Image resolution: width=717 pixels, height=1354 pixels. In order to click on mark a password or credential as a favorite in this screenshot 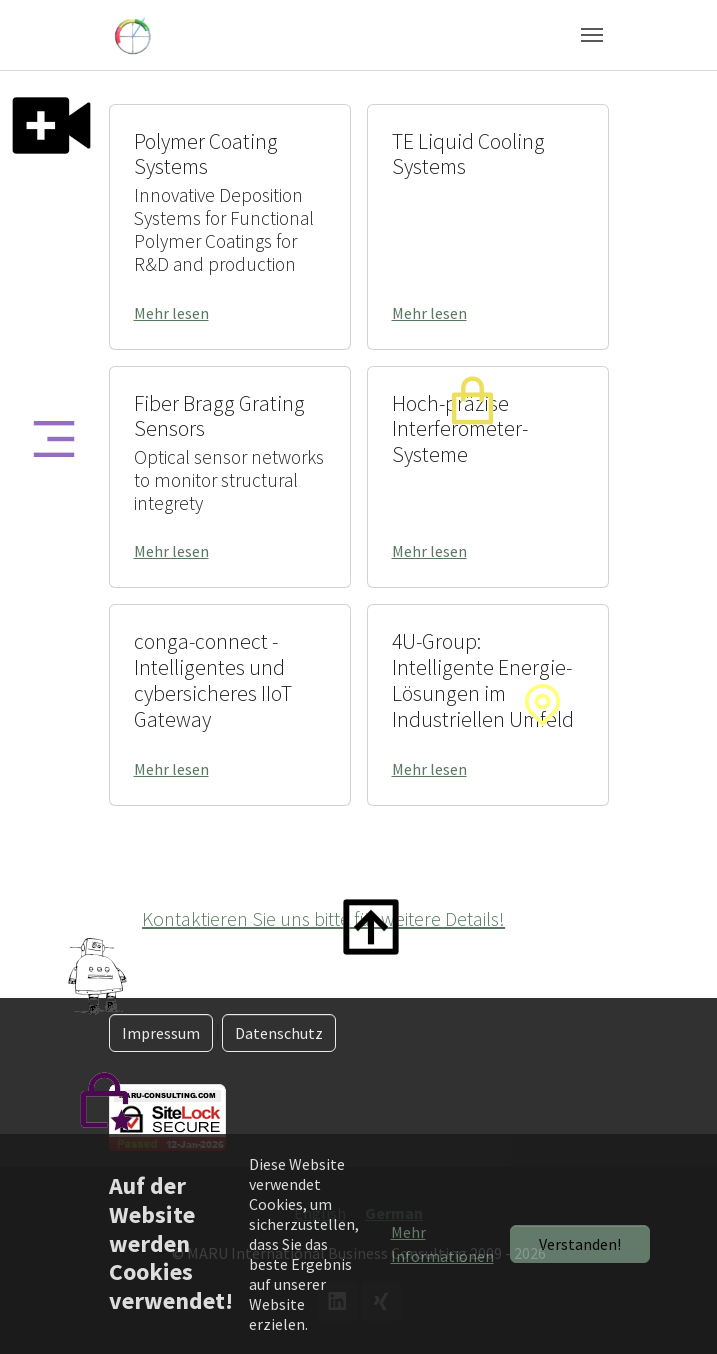, I will do `click(104, 1101)`.